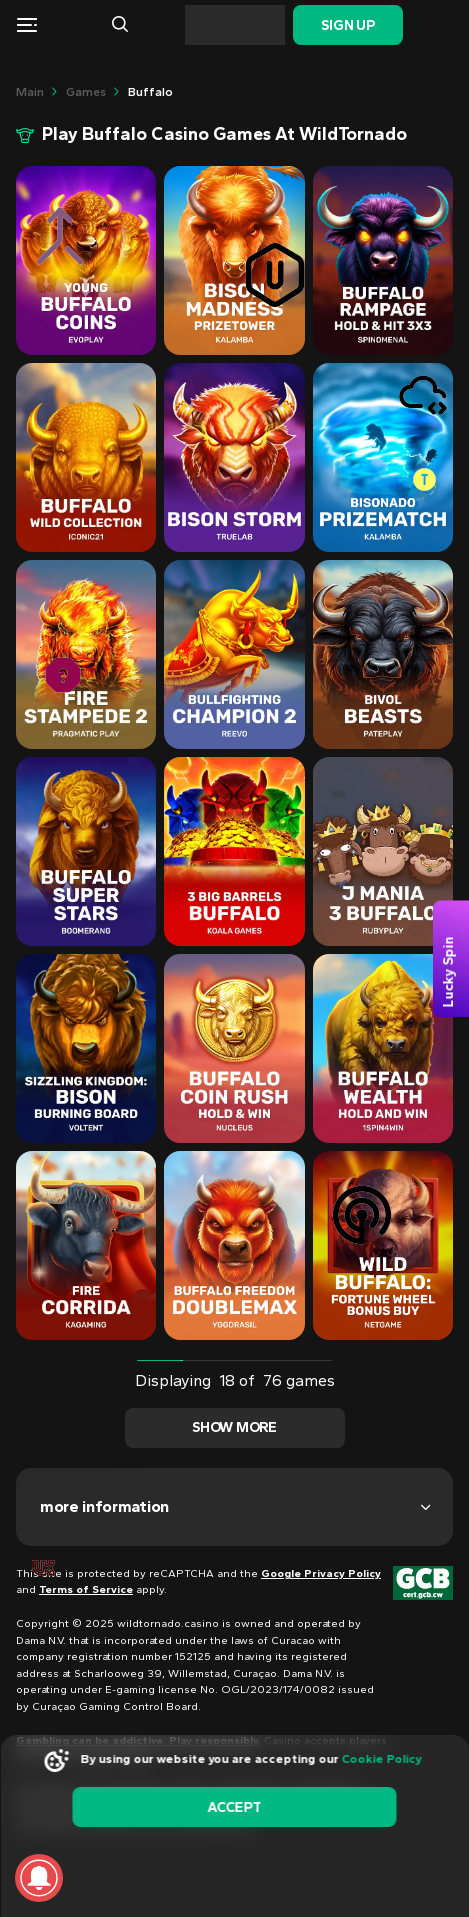  I want to click on indicates text or typography settings, so click(424, 479).